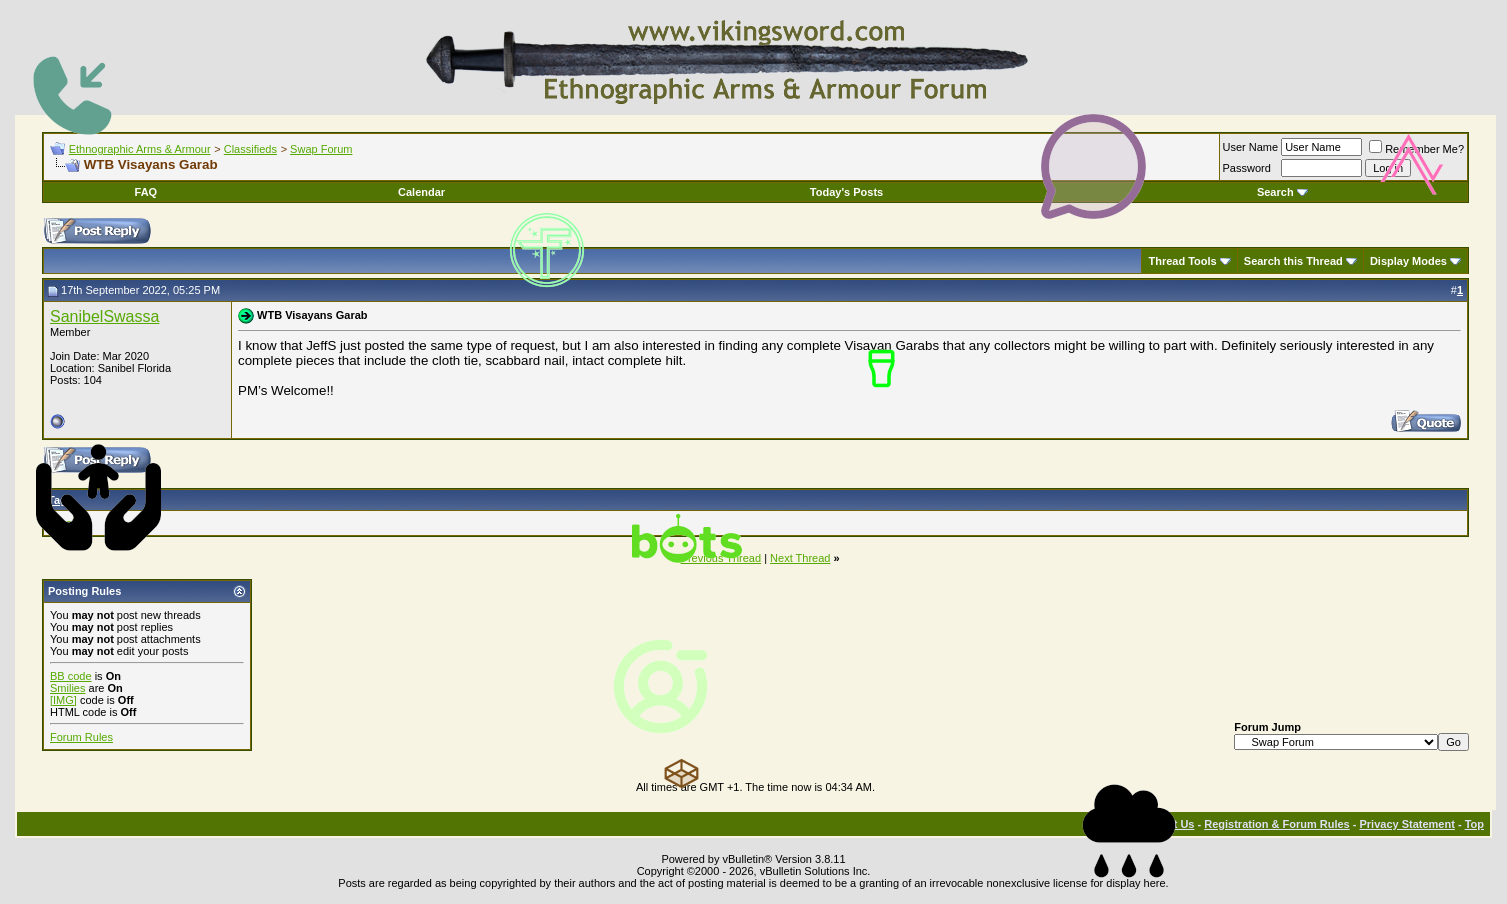 The height and width of the screenshot is (904, 1507). What do you see at coordinates (1412, 164) in the screenshot?
I see `think peaks brand logo` at bounding box center [1412, 164].